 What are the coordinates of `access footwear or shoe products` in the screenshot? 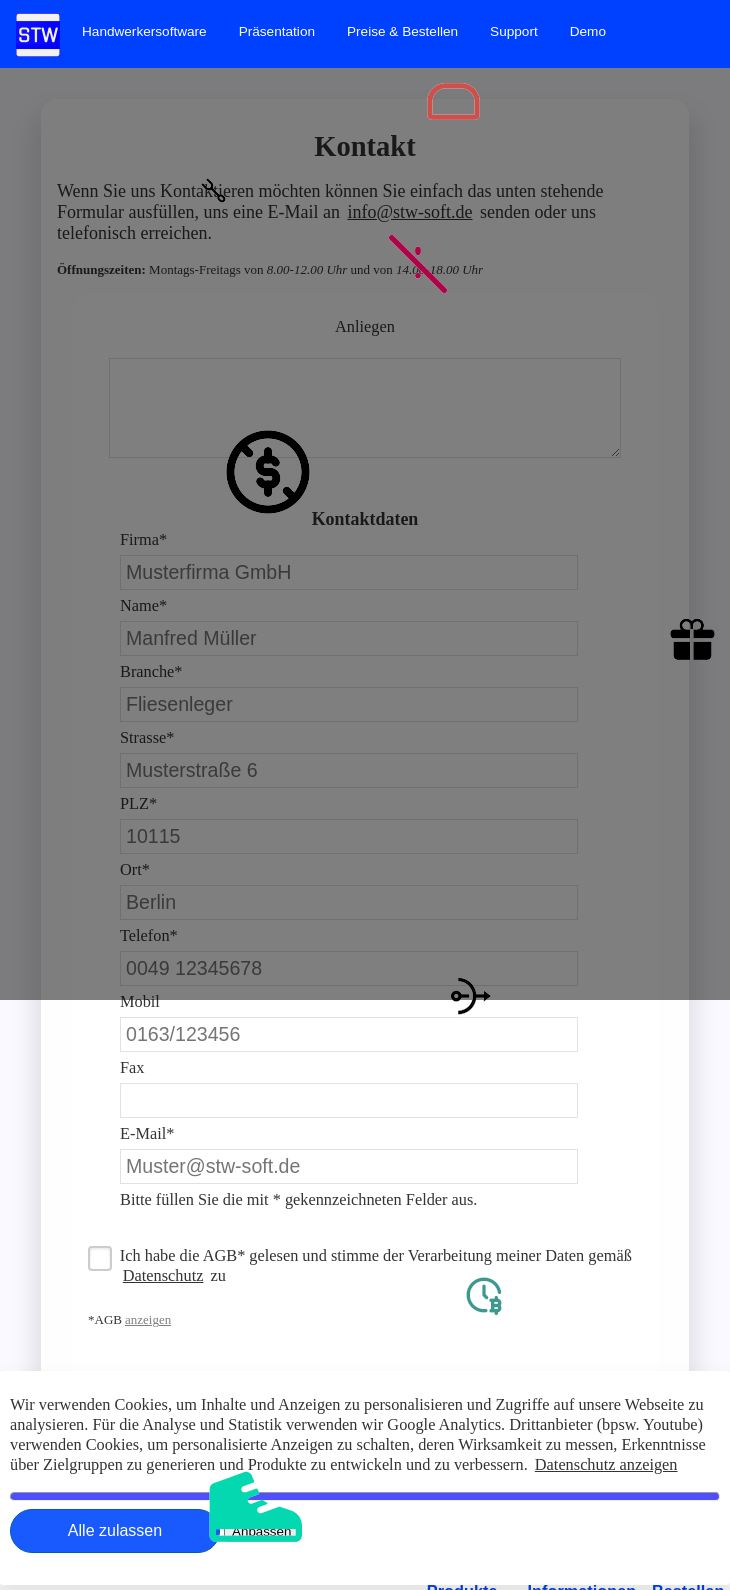 It's located at (251, 1510).